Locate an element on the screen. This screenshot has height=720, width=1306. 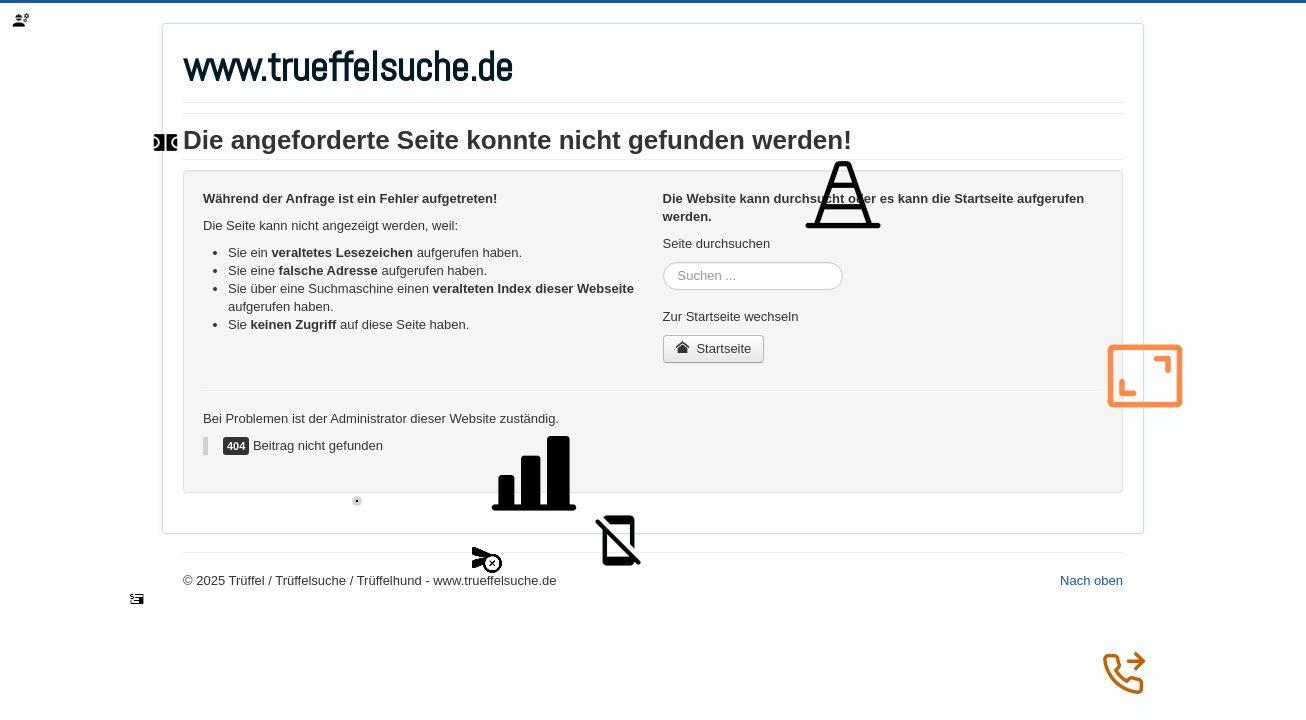
cancel a scheduled message is located at coordinates (486, 557).